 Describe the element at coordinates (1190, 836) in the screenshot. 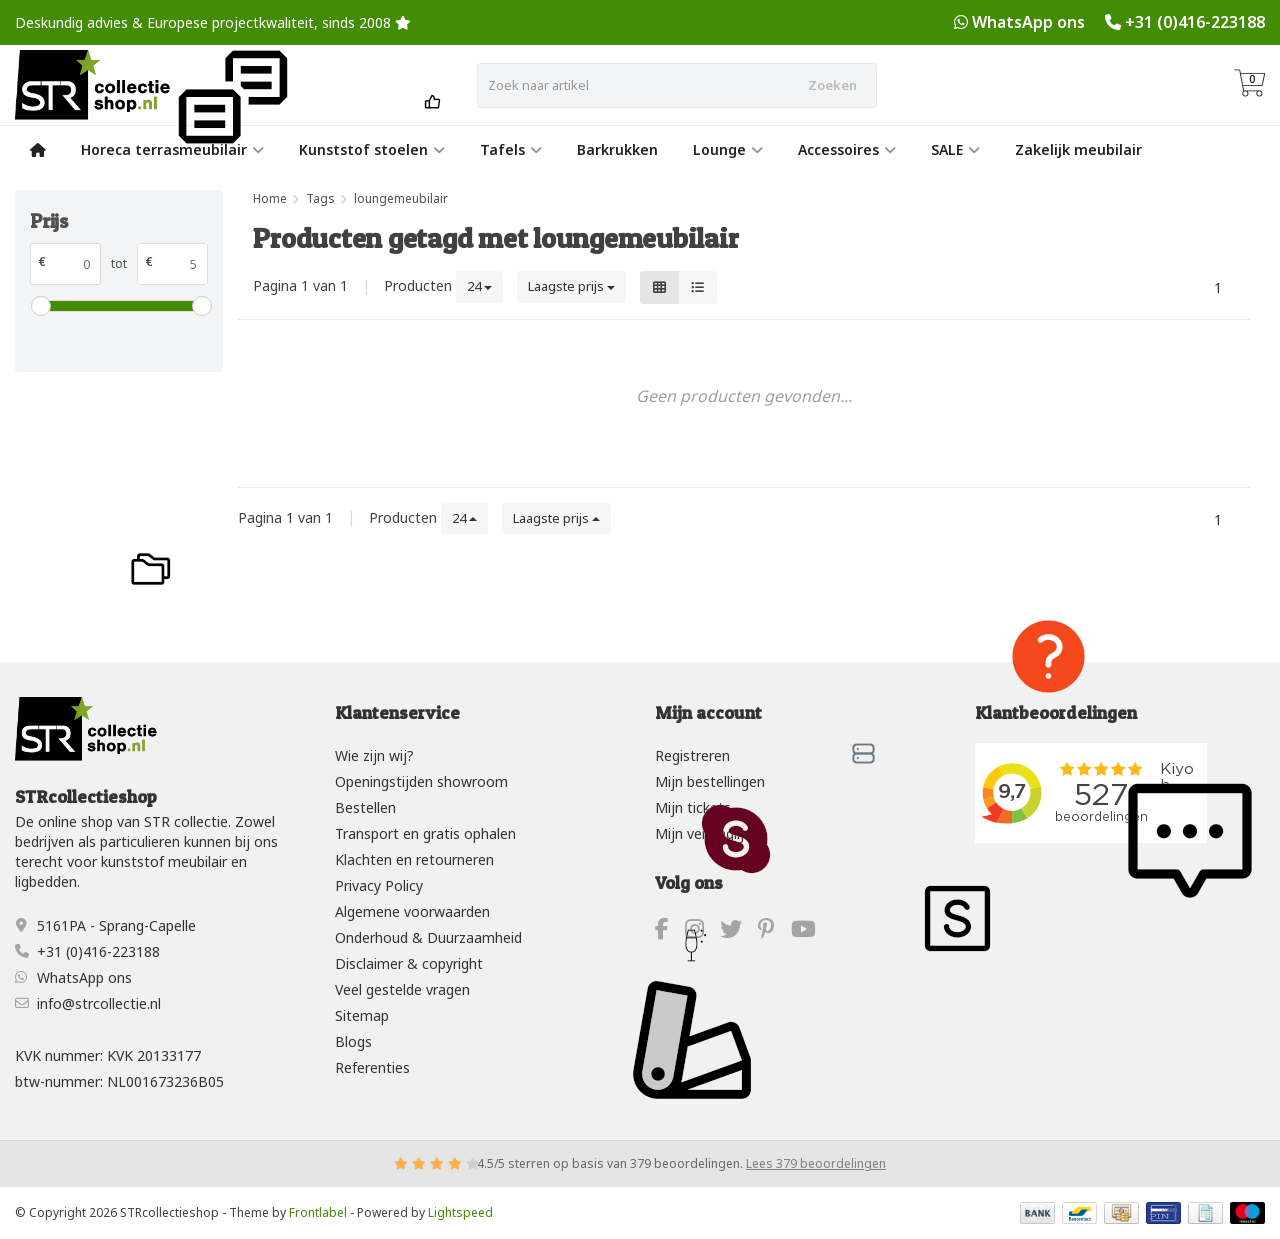

I see `open chat or messaging` at that location.